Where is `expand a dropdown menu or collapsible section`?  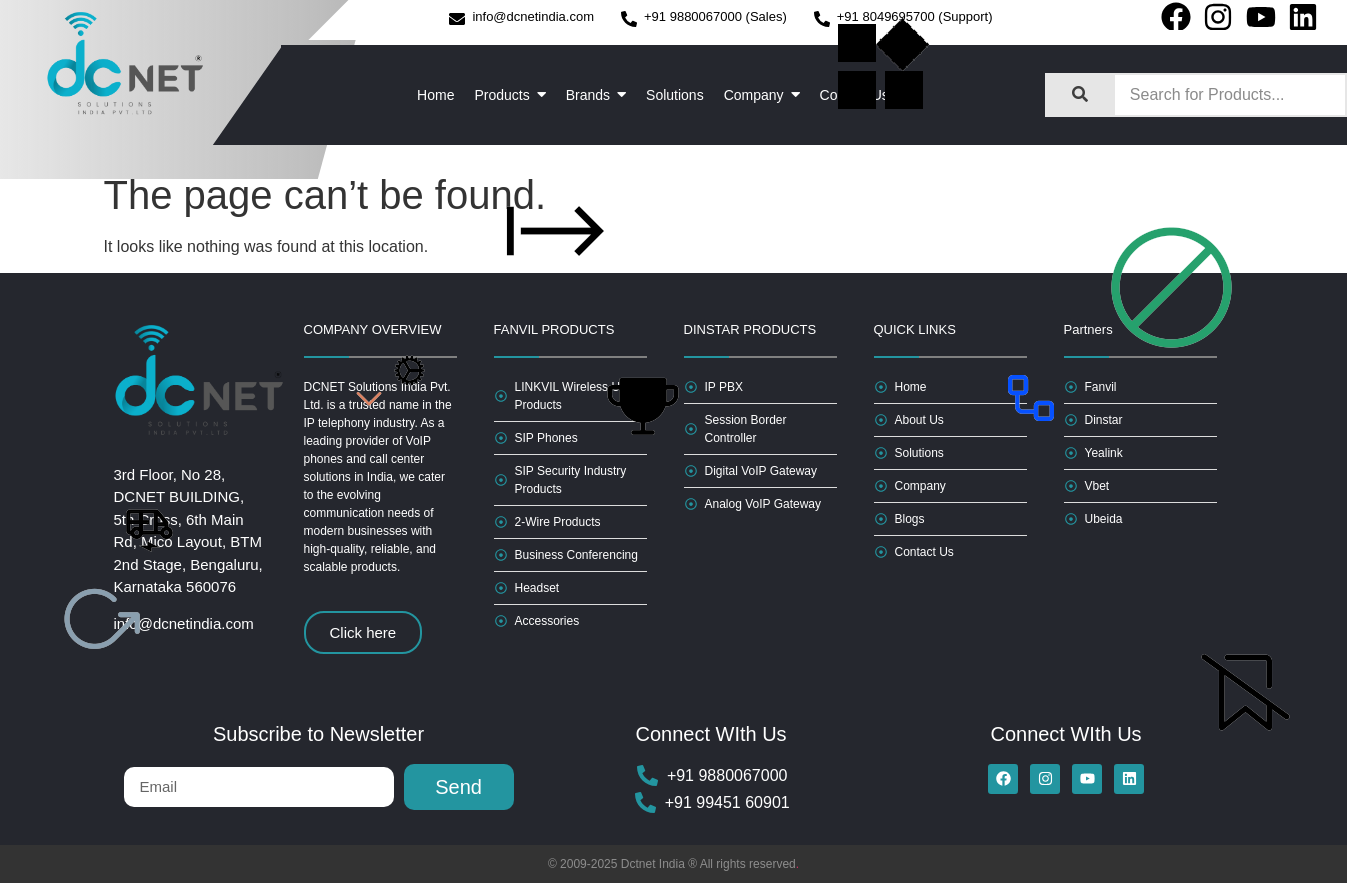 expand a dropdown menu or collapsible section is located at coordinates (369, 399).